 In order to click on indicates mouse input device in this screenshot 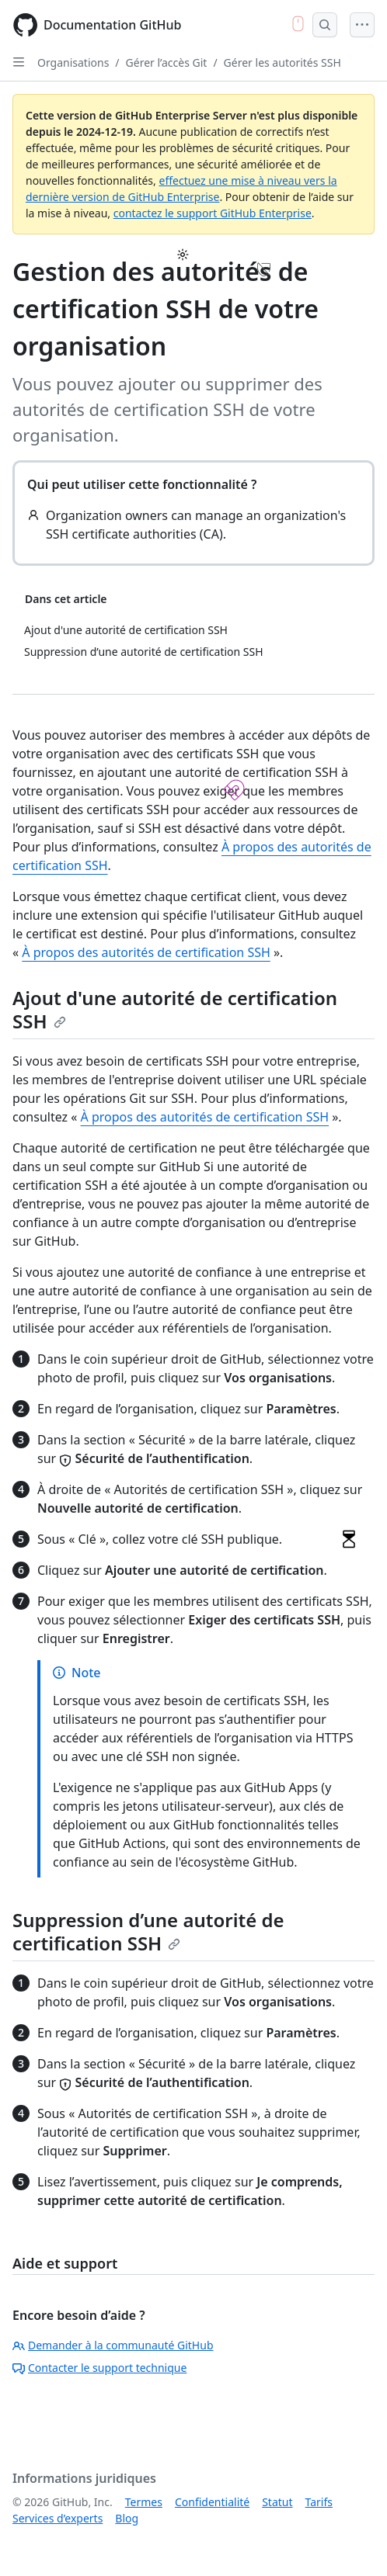, I will do `click(298, 23)`.